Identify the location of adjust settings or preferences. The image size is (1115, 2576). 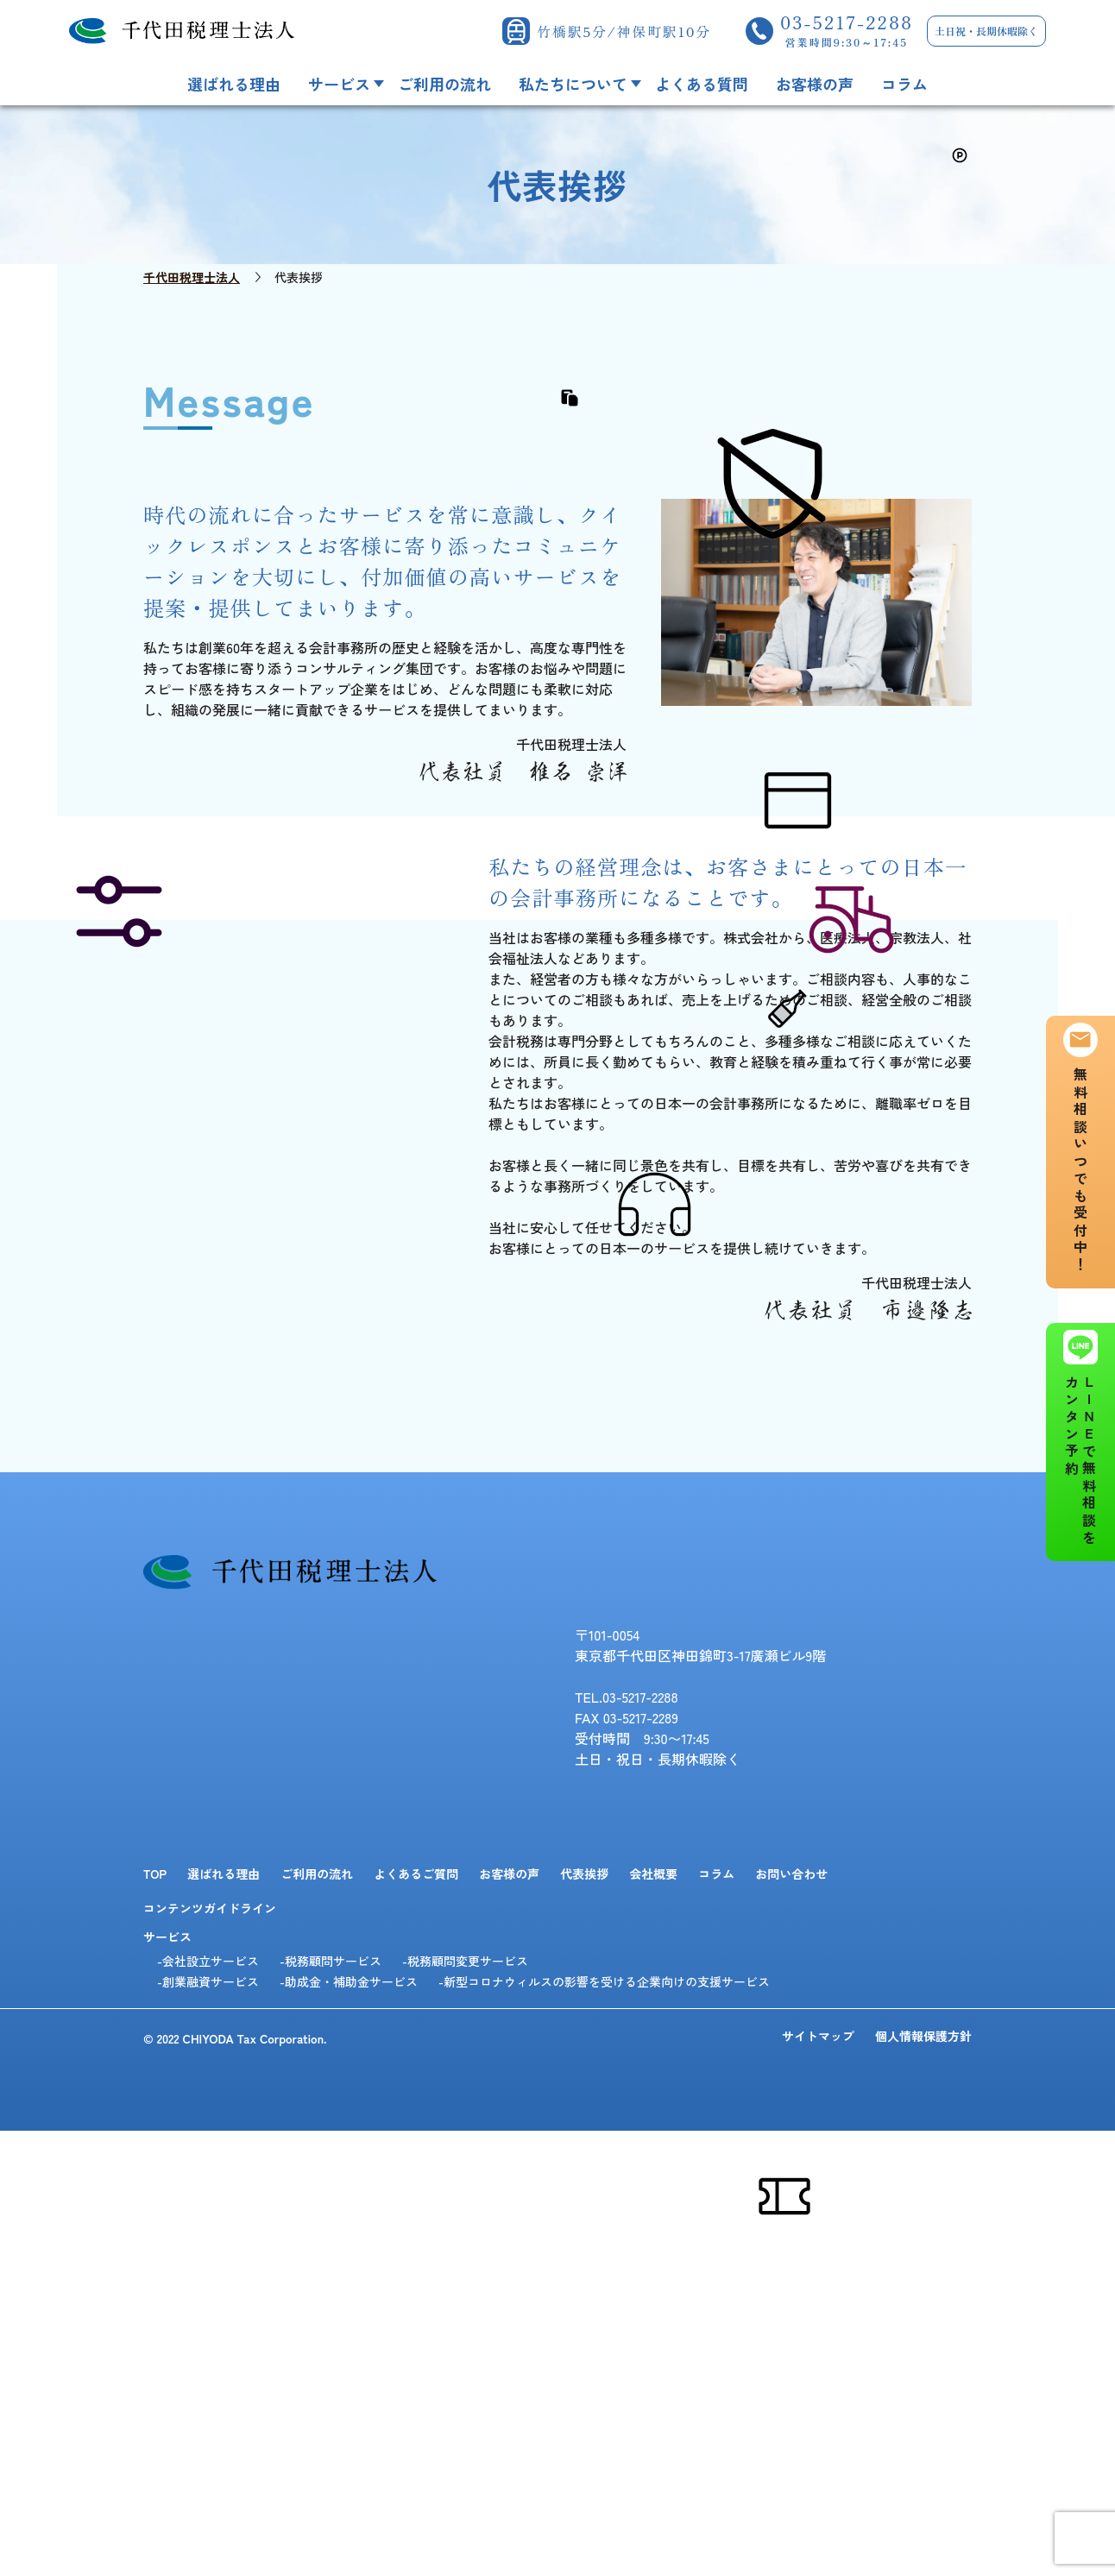
(119, 911).